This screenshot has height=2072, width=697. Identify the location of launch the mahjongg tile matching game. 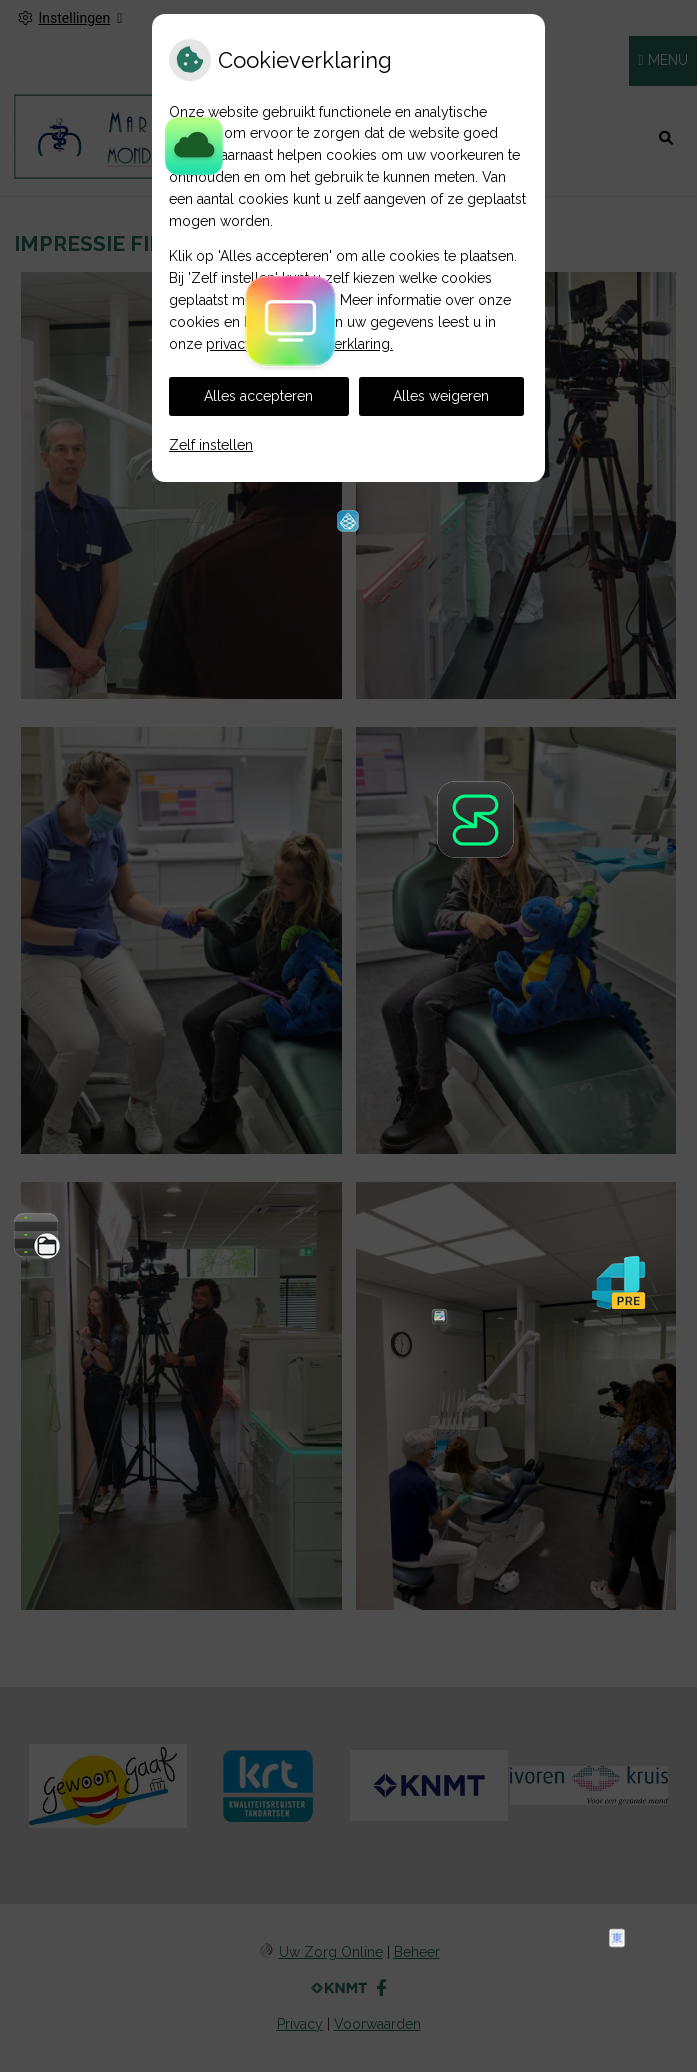
(617, 1938).